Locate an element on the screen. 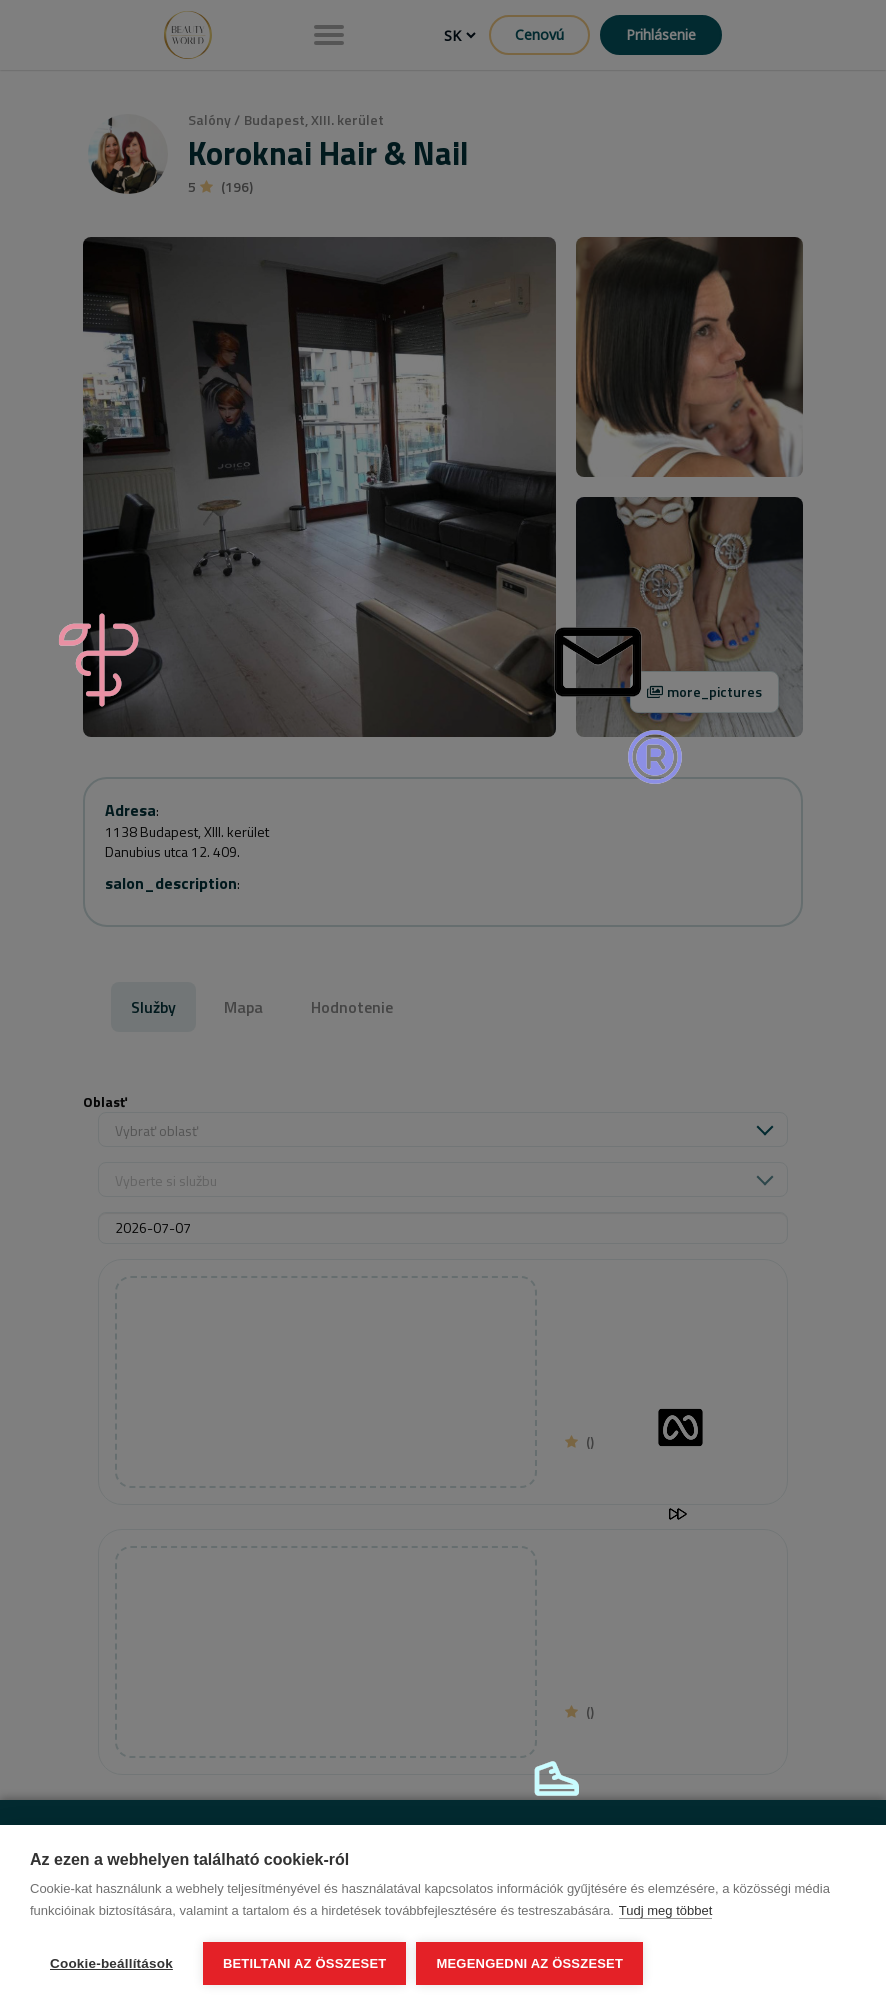 The image size is (886, 2010). access health or medical services is located at coordinates (102, 660).